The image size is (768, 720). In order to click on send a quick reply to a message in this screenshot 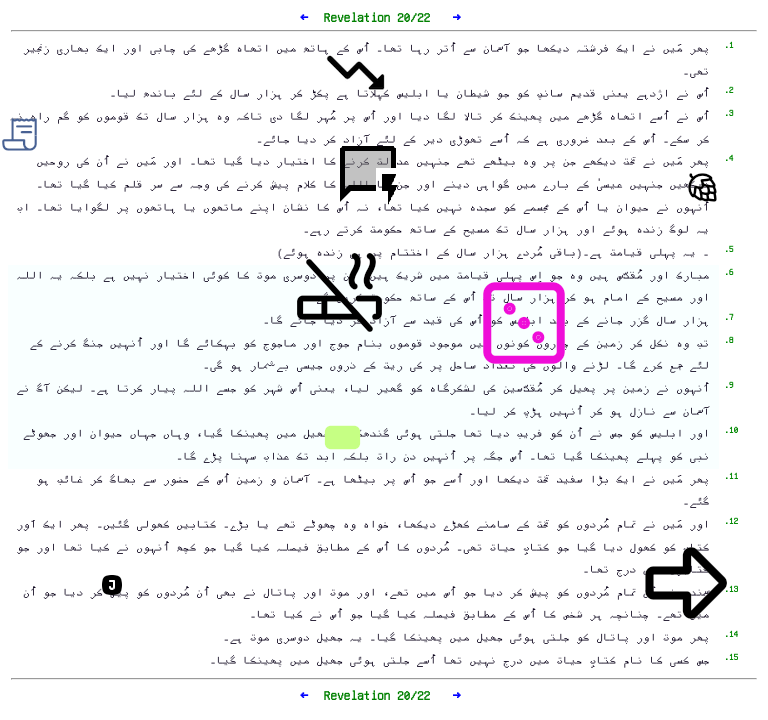, I will do `click(368, 174)`.